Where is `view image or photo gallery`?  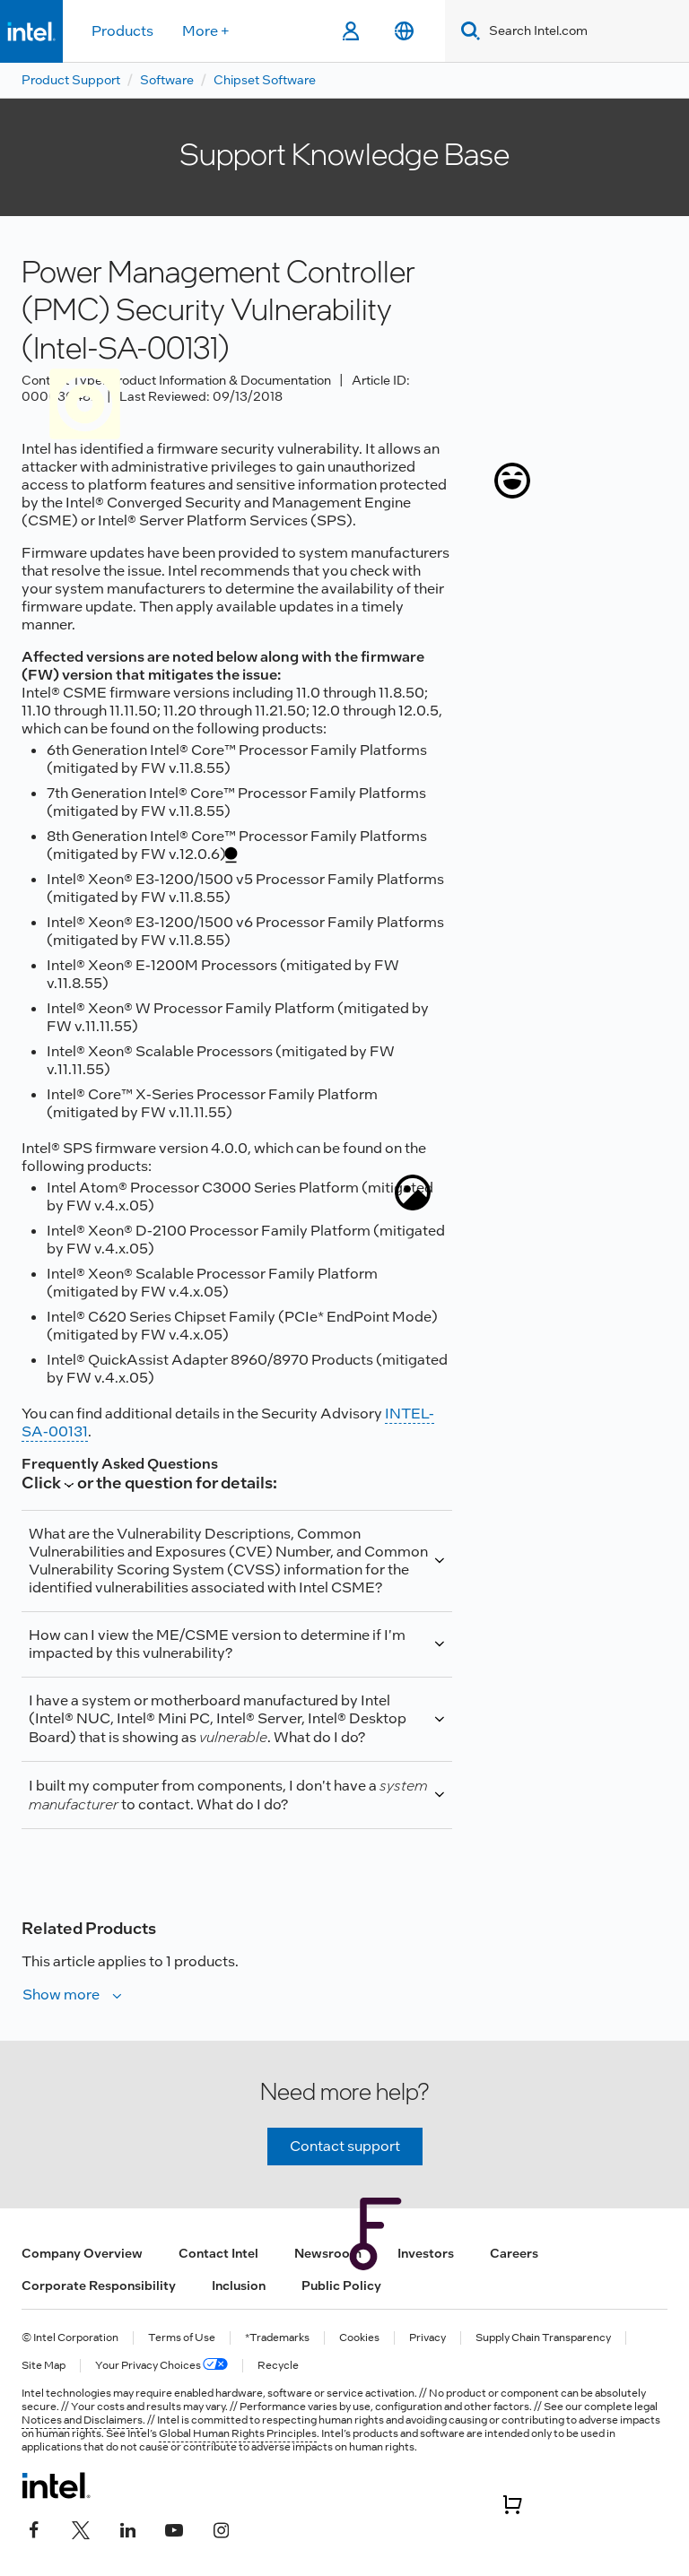 view image or photo gallery is located at coordinates (413, 1193).